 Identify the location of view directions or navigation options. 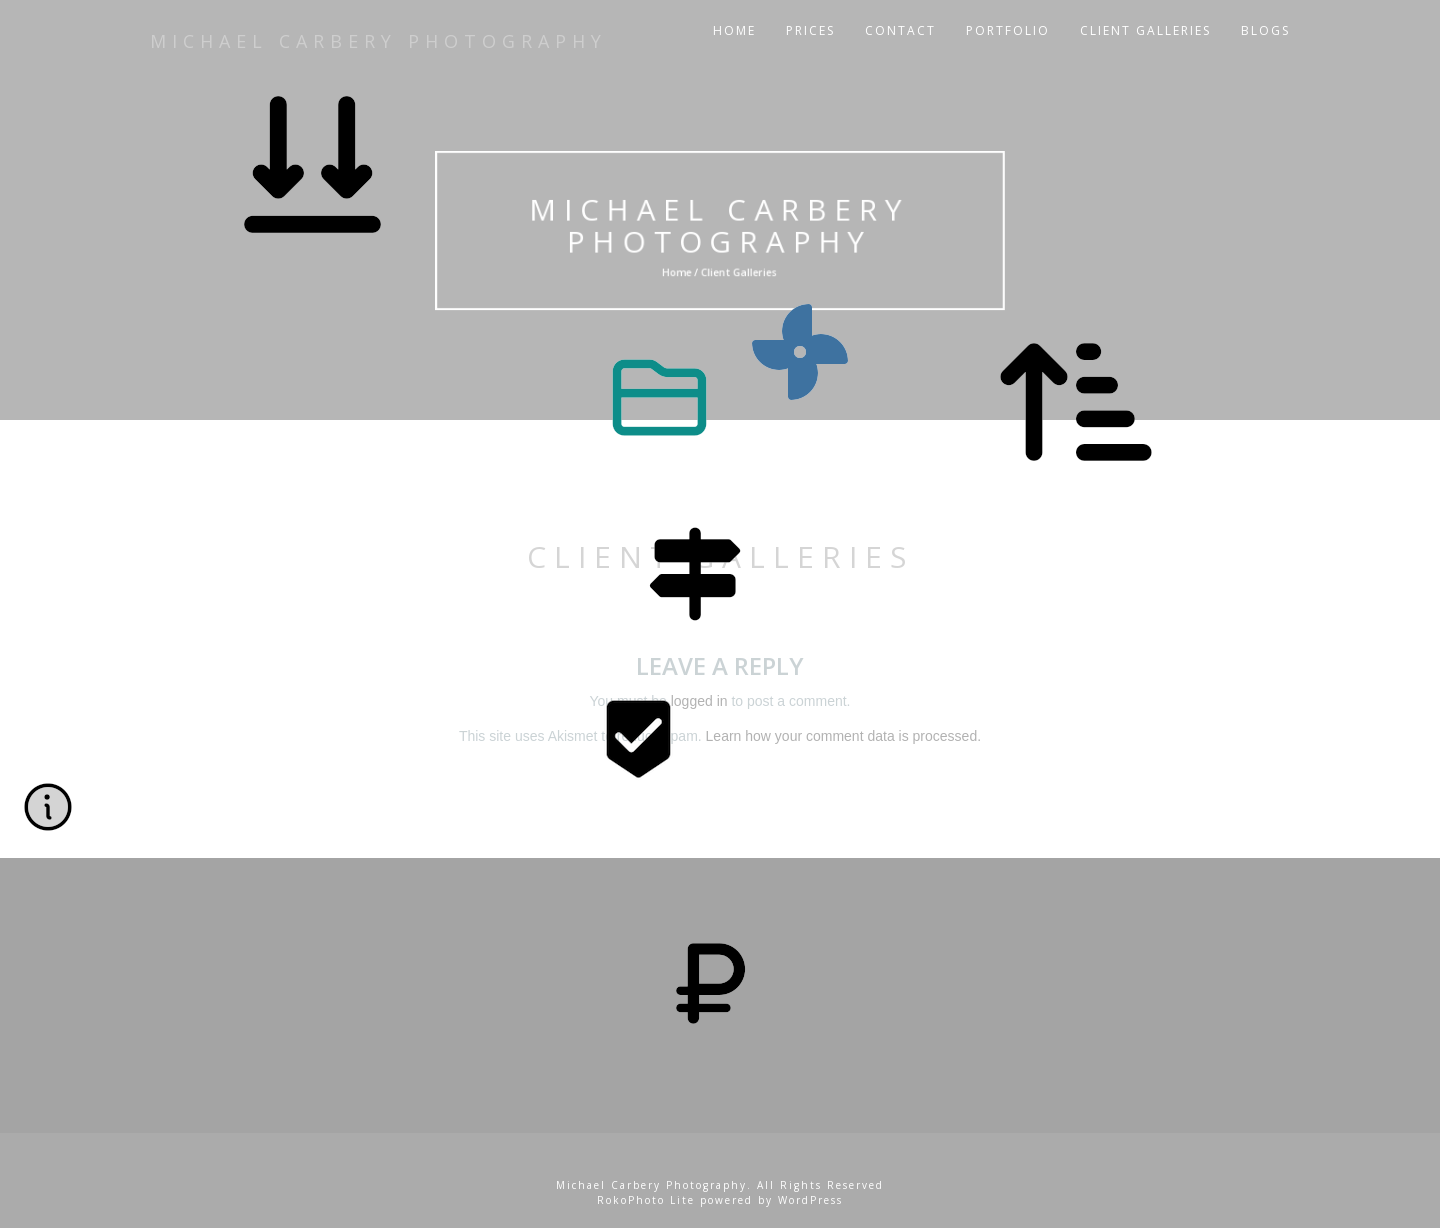
(695, 574).